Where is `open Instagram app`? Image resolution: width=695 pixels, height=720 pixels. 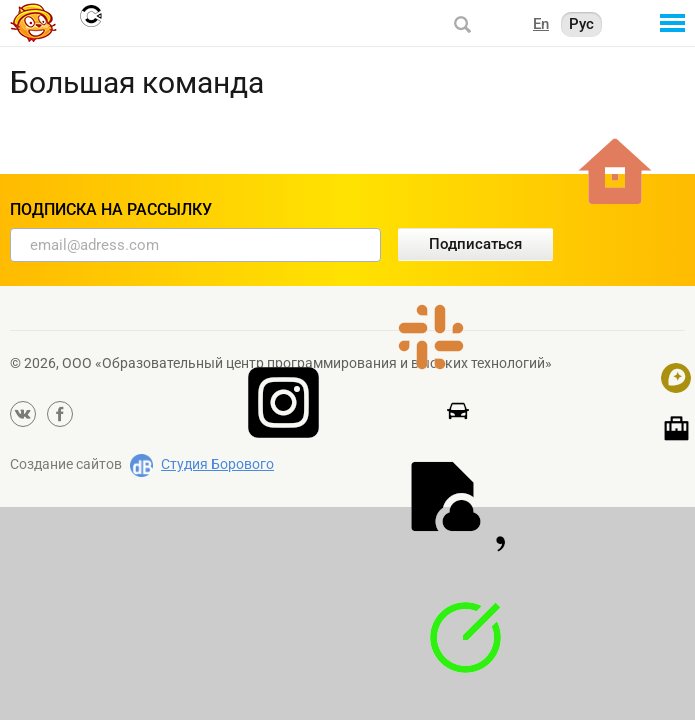 open Instagram app is located at coordinates (283, 402).